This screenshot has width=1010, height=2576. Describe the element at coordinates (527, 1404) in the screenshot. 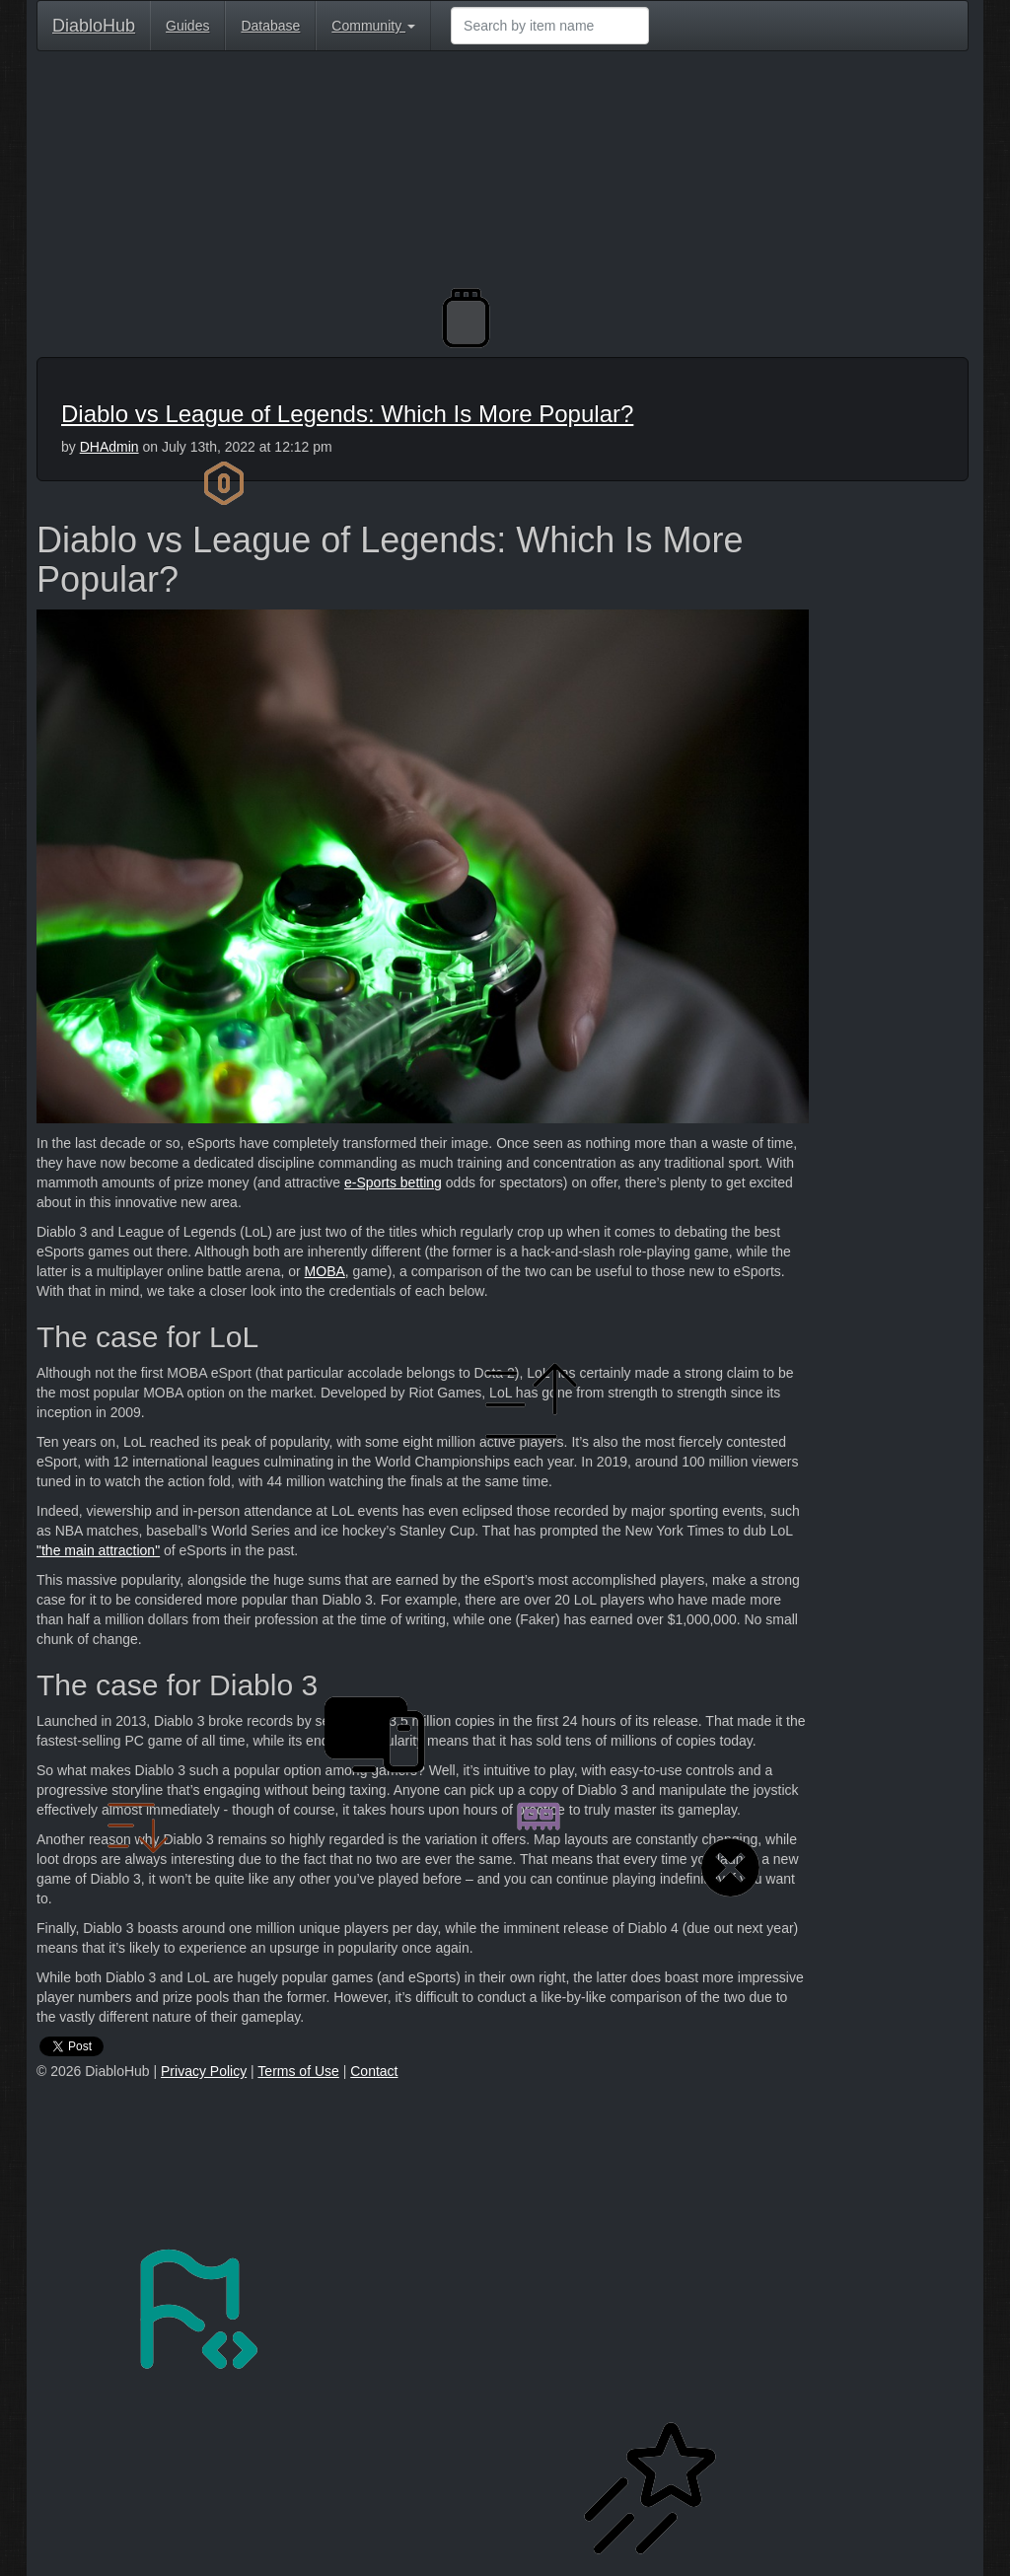

I see `sort items in descending order` at that location.